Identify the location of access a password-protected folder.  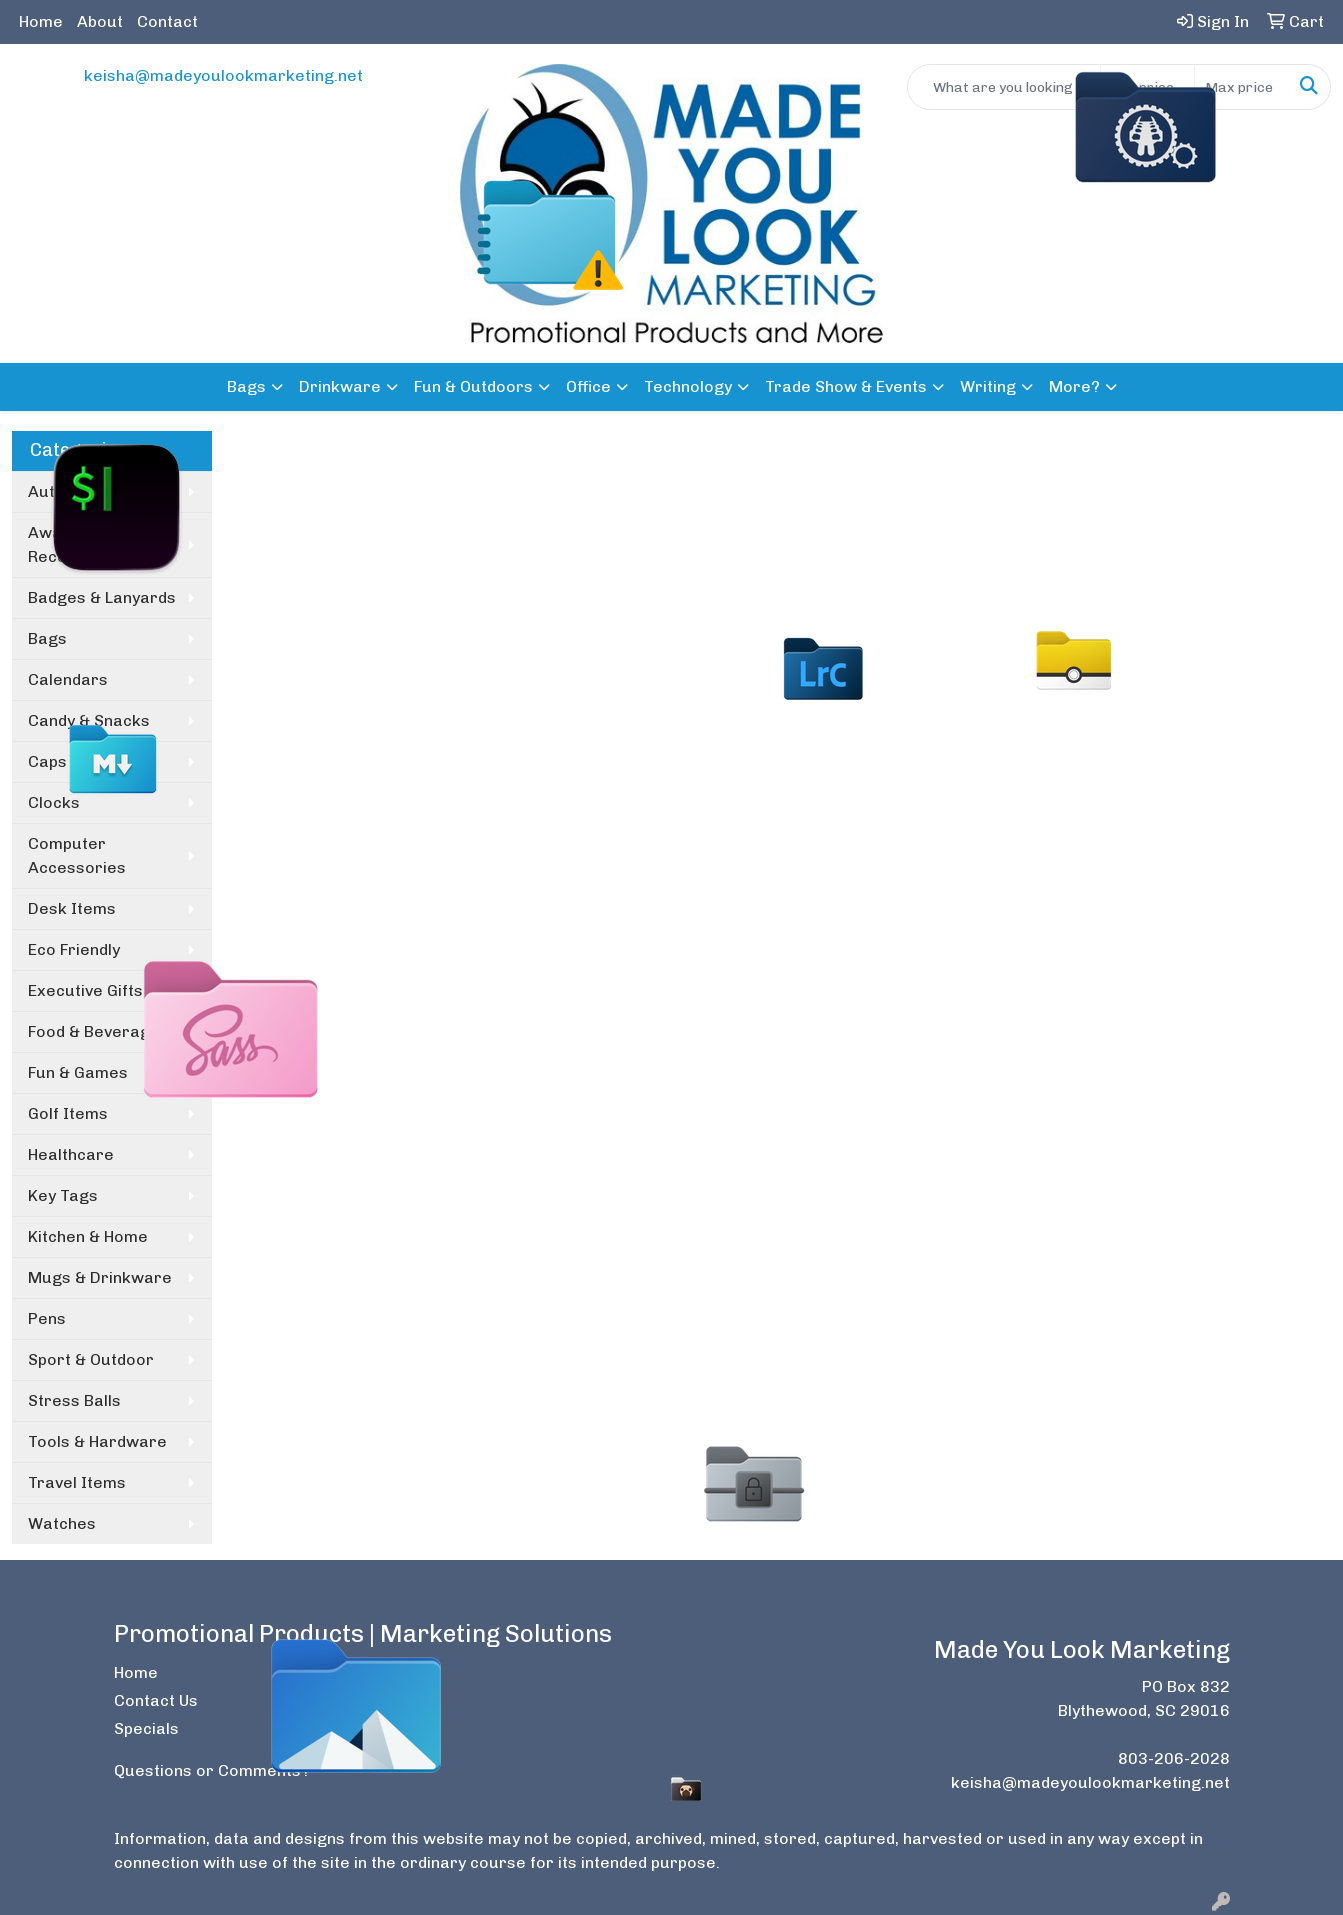
(753, 1486).